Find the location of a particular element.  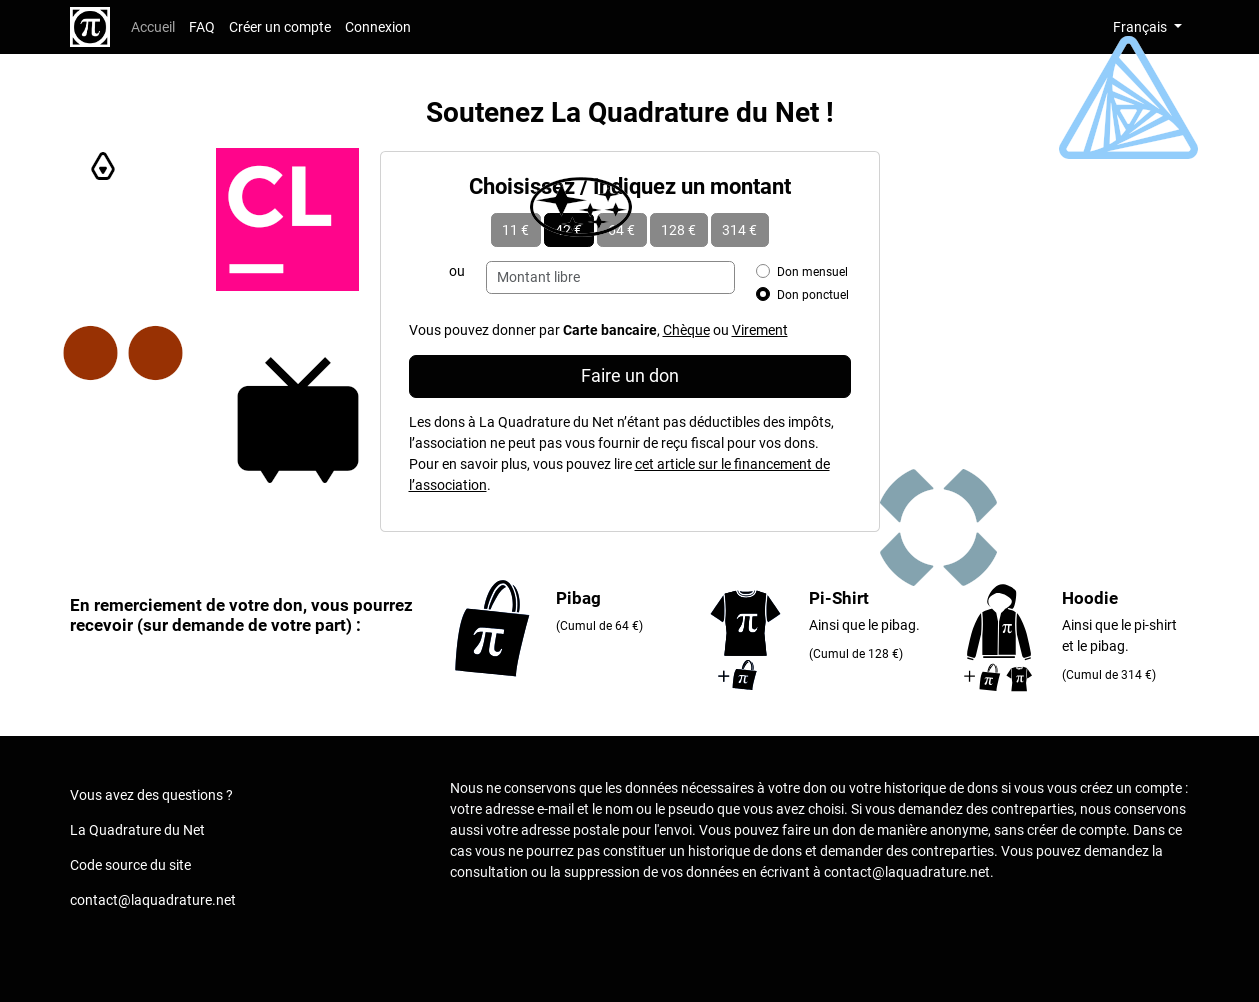

open CLion IDE is located at coordinates (287, 219).